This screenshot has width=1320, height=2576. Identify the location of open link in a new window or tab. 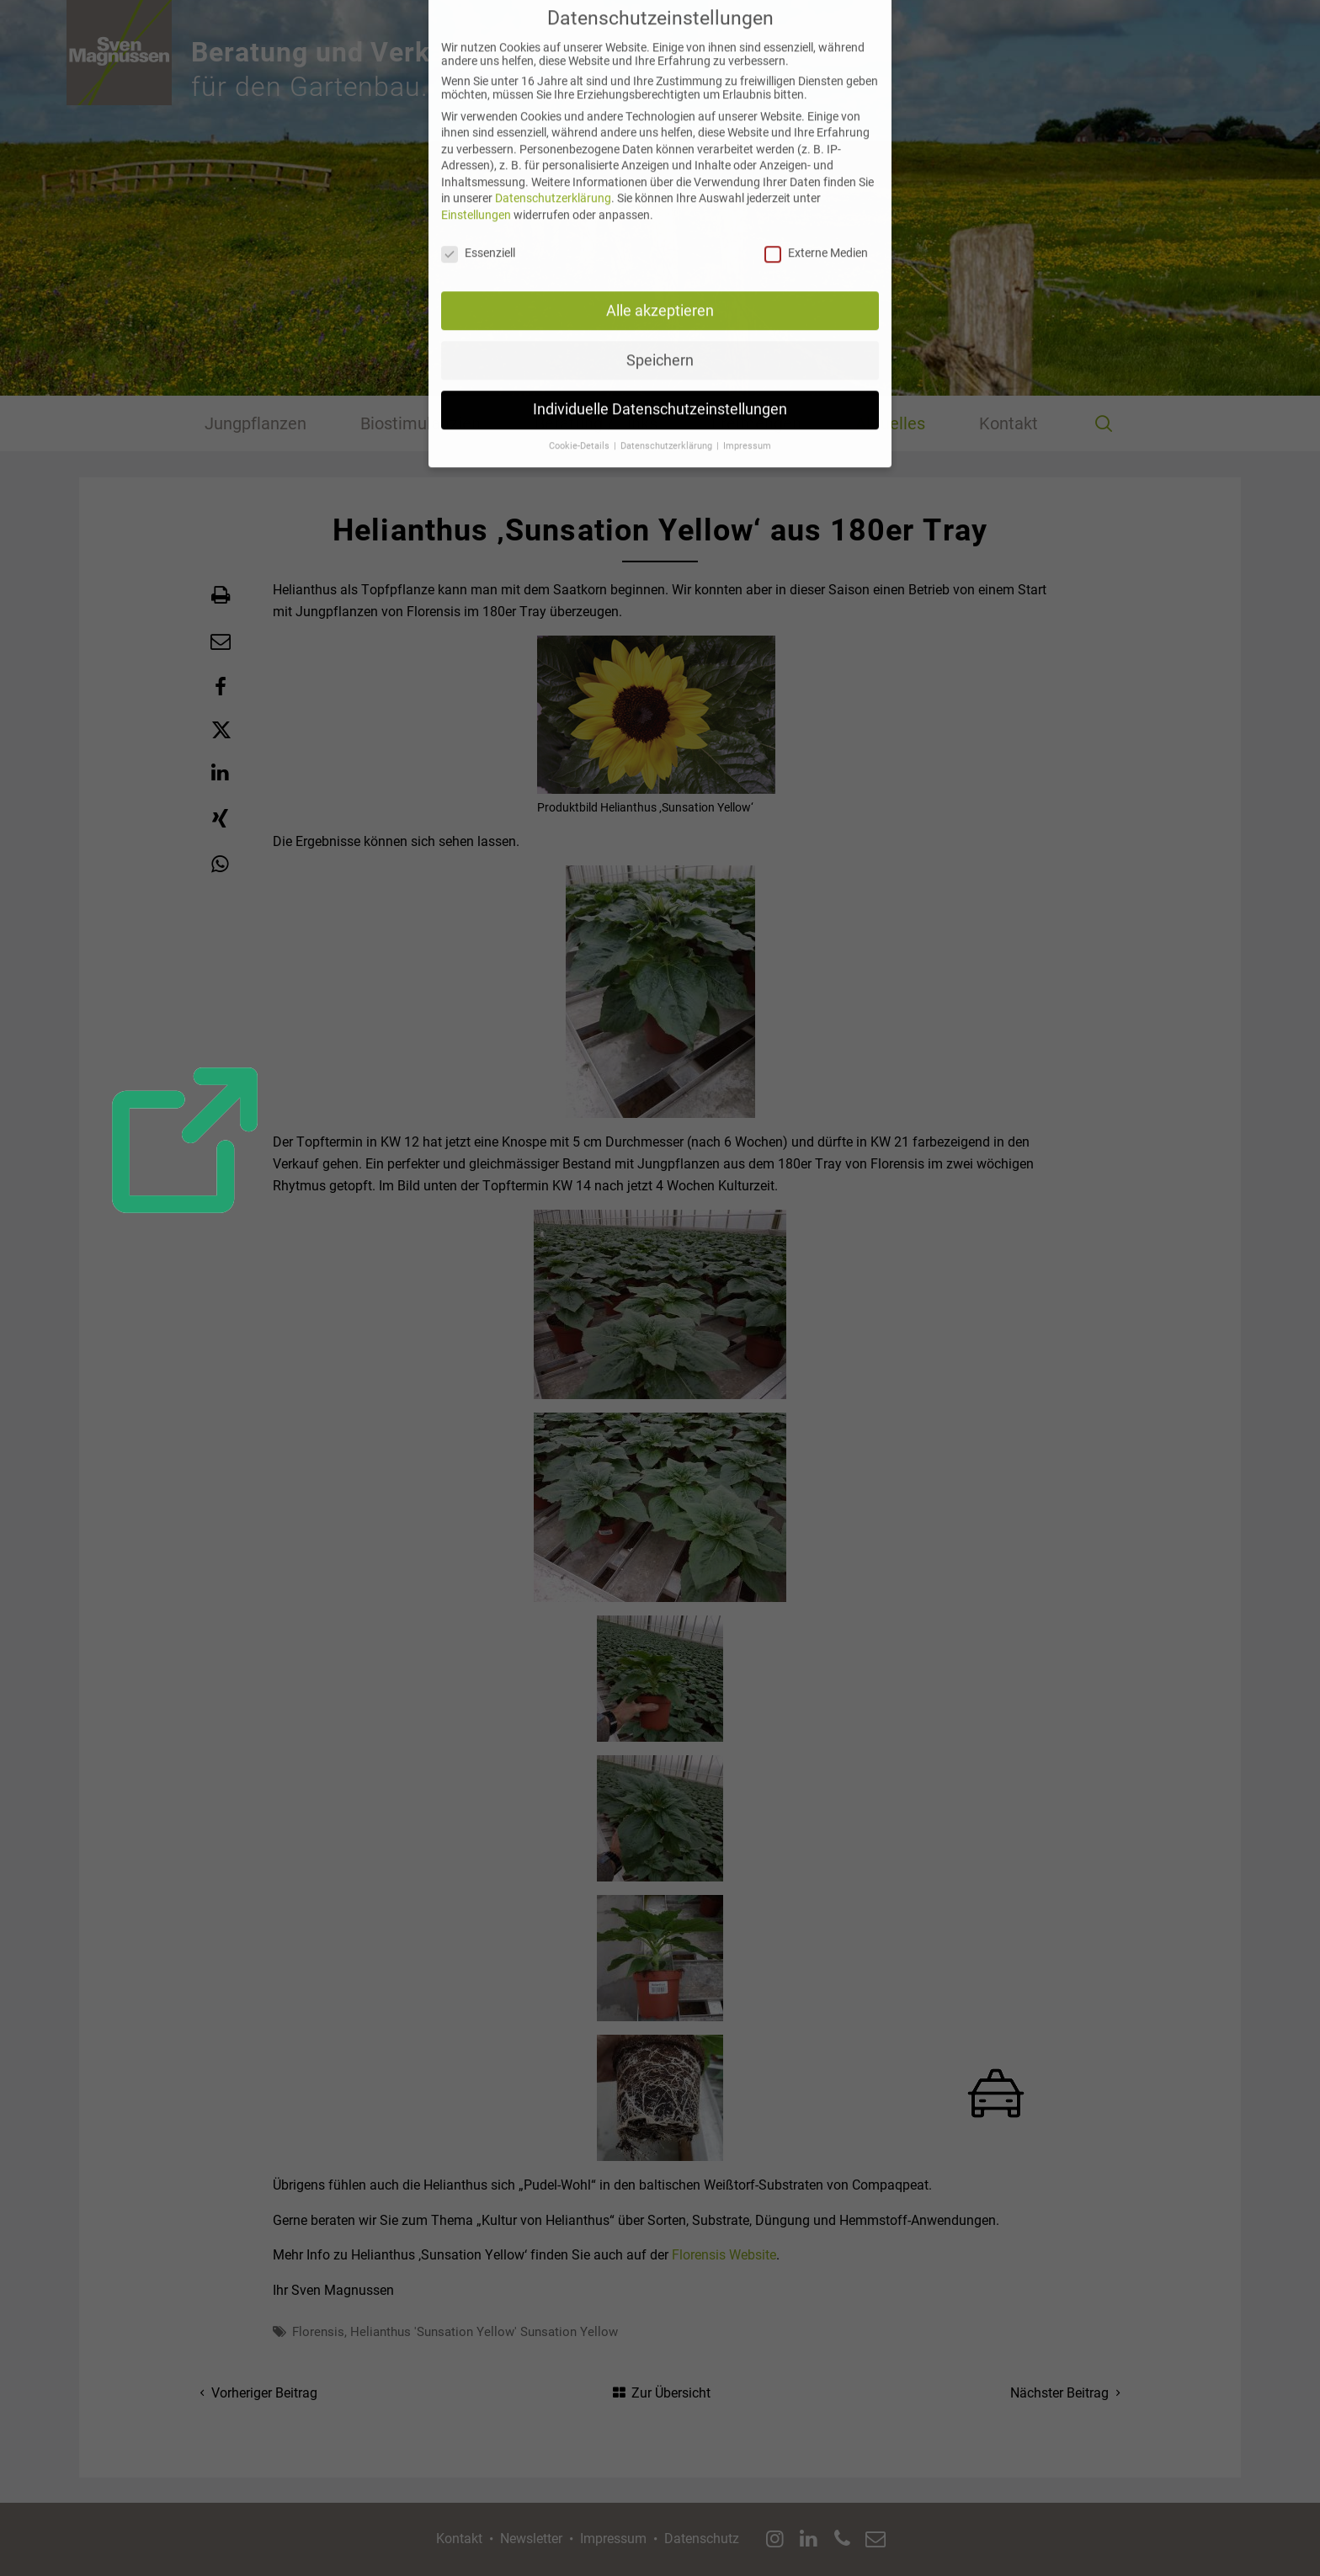
(184, 1140).